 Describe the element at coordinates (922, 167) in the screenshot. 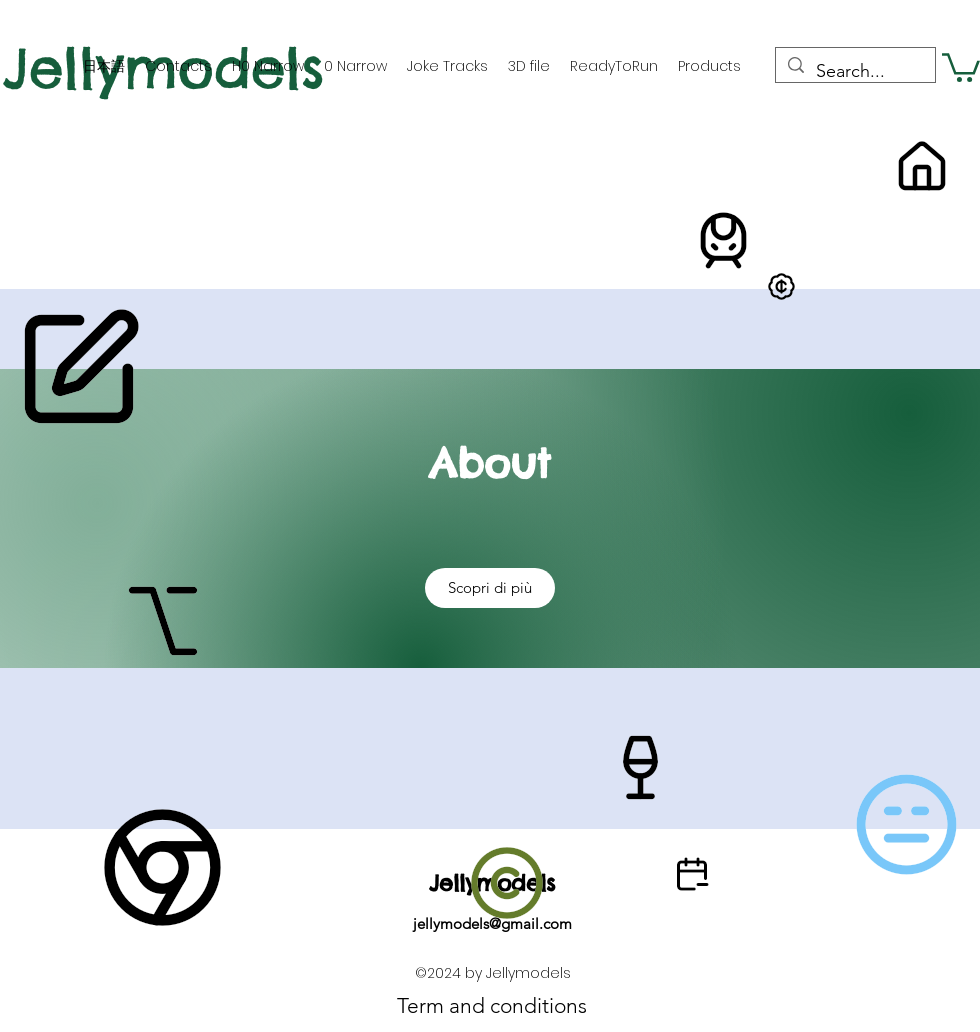

I see `navigate to home screen` at that location.